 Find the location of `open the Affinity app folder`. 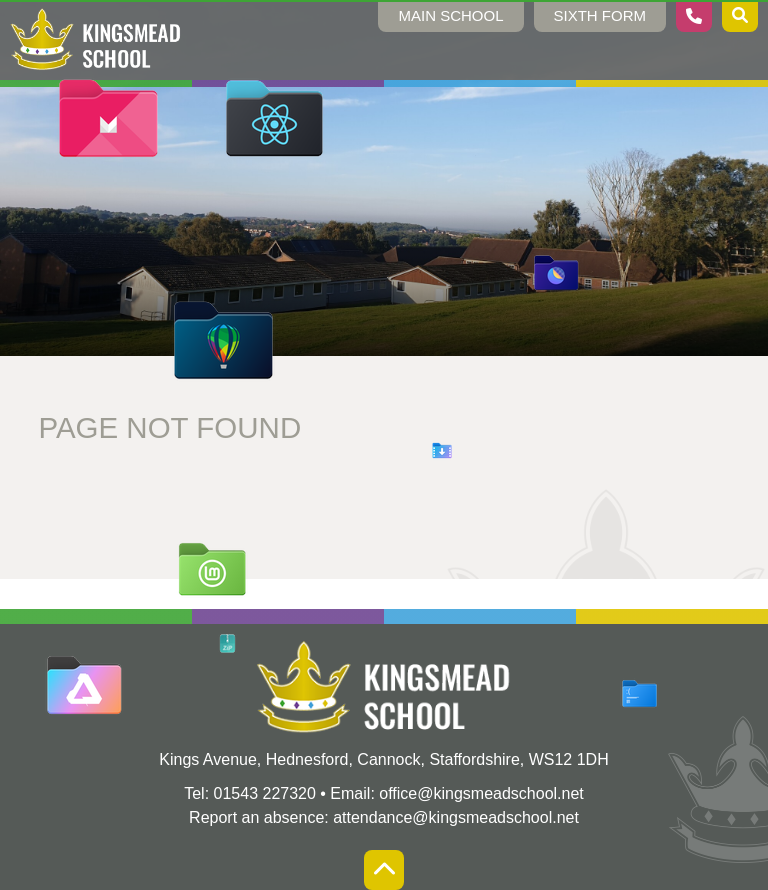

open the Affinity app folder is located at coordinates (84, 687).